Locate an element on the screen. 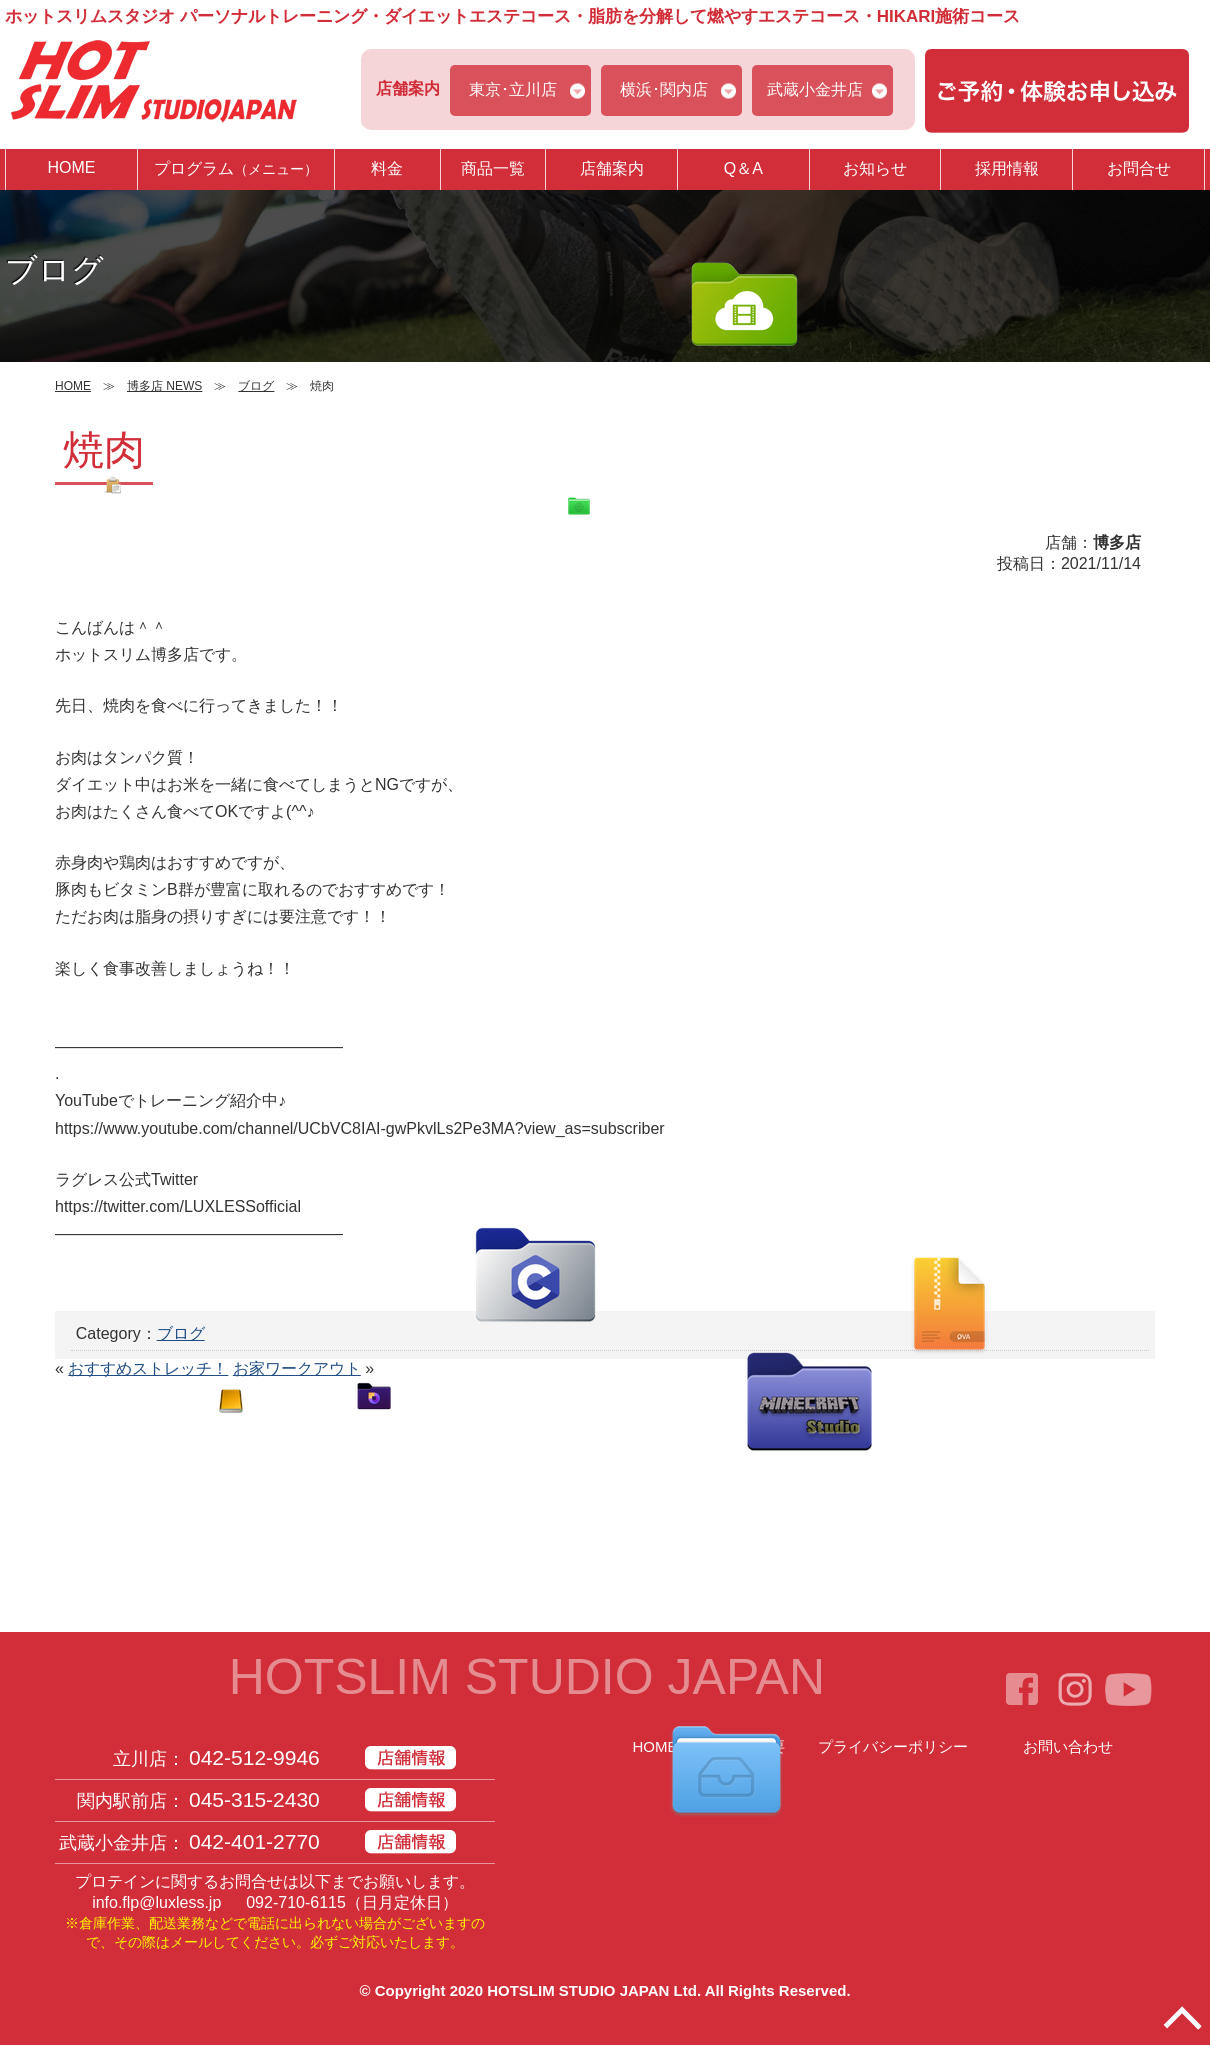 Image resolution: width=1210 pixels, height=2045 pixels. paste copied content from clipboard is located at coordinates (113, 485).